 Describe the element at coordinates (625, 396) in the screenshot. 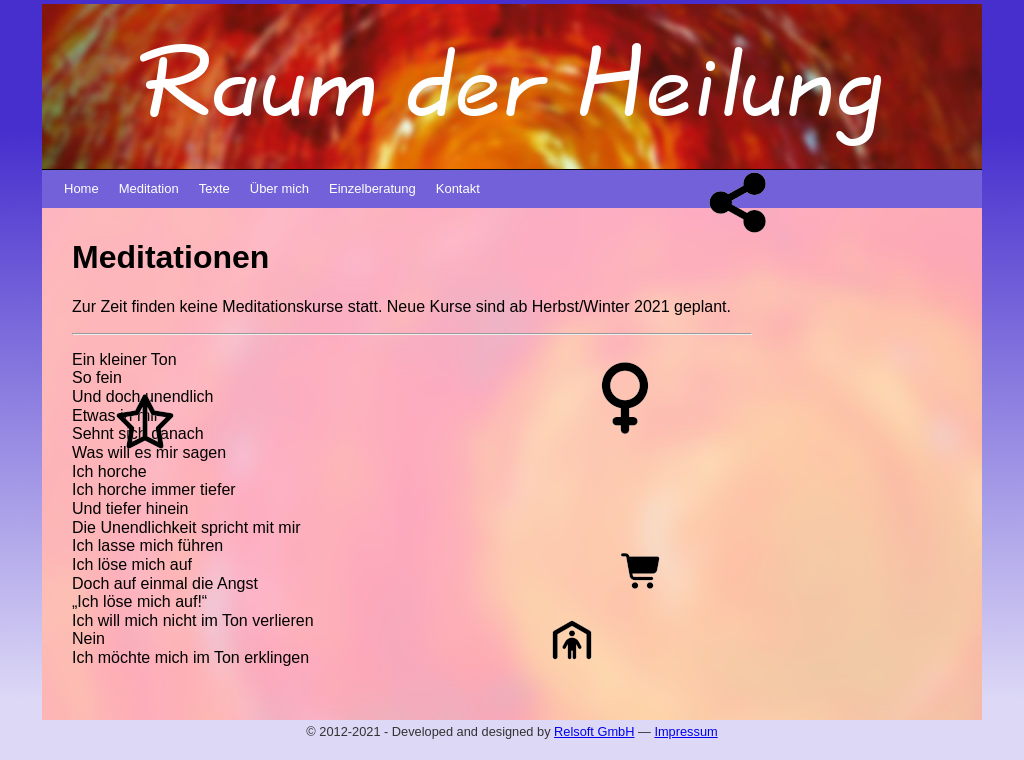

I see `indicates female gender option` at that location.